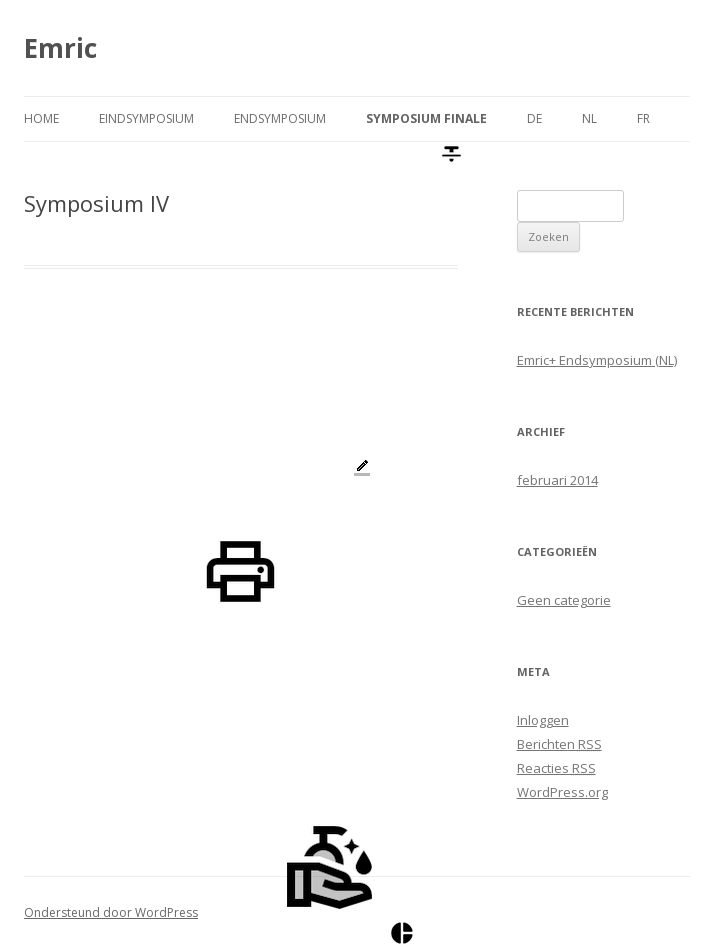  I want to click on print this document, so click(240, 571).